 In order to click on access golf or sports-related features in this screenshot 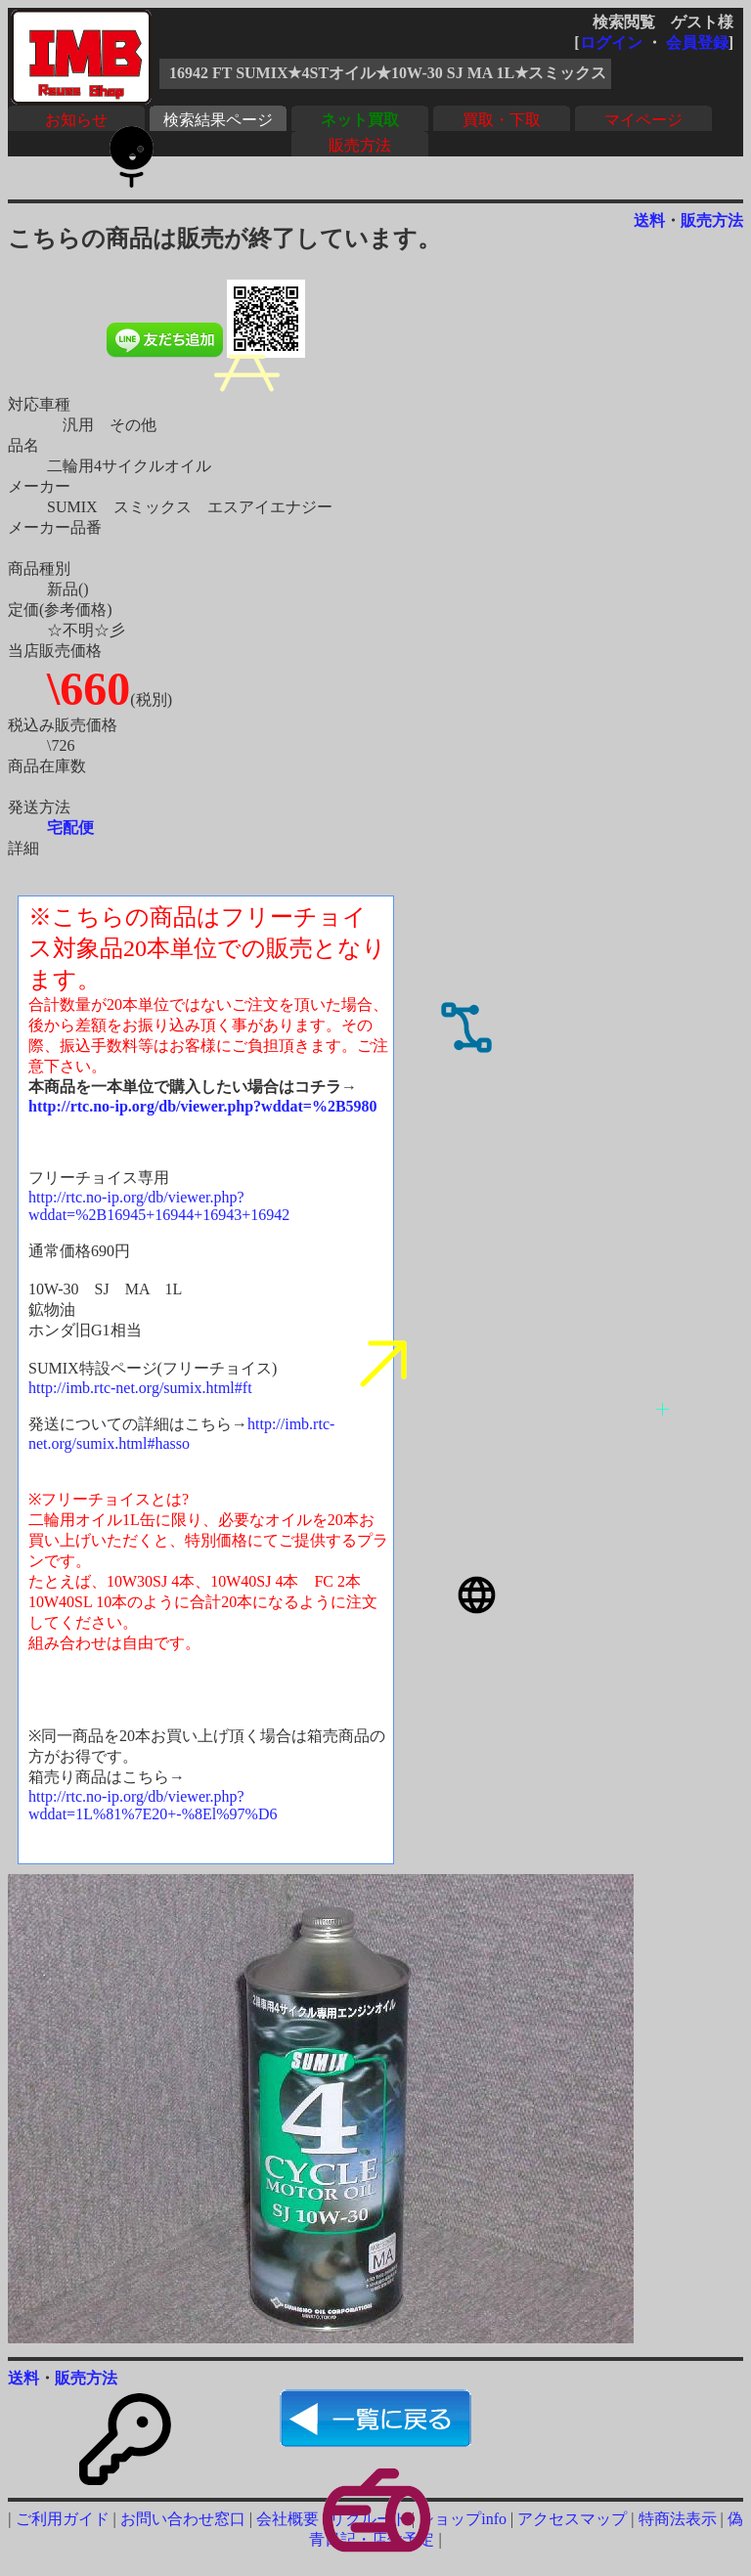, I will do `click(131, 155)`.